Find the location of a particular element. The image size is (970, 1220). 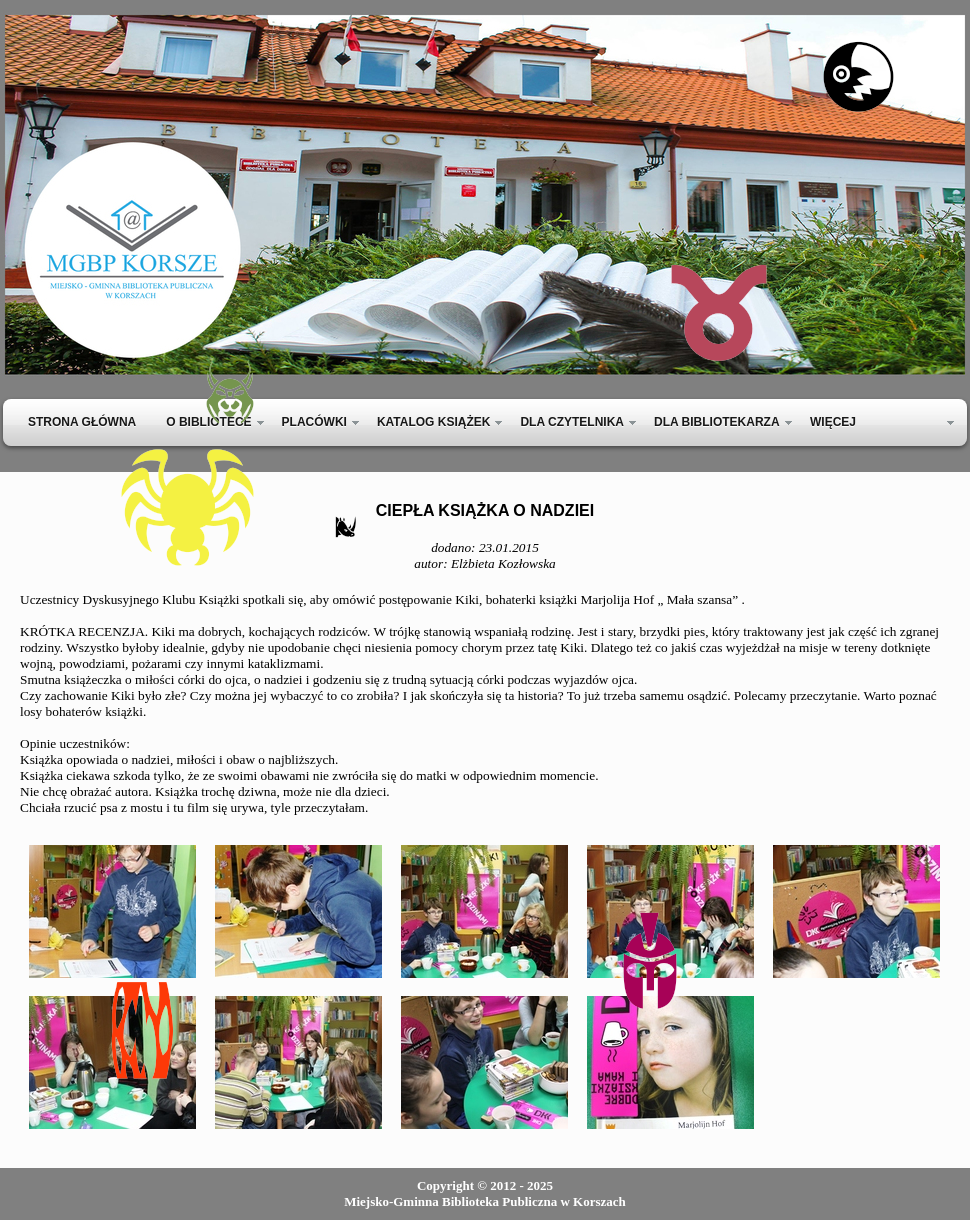

select warrior or knight character class is located at coordinates (650, 961).